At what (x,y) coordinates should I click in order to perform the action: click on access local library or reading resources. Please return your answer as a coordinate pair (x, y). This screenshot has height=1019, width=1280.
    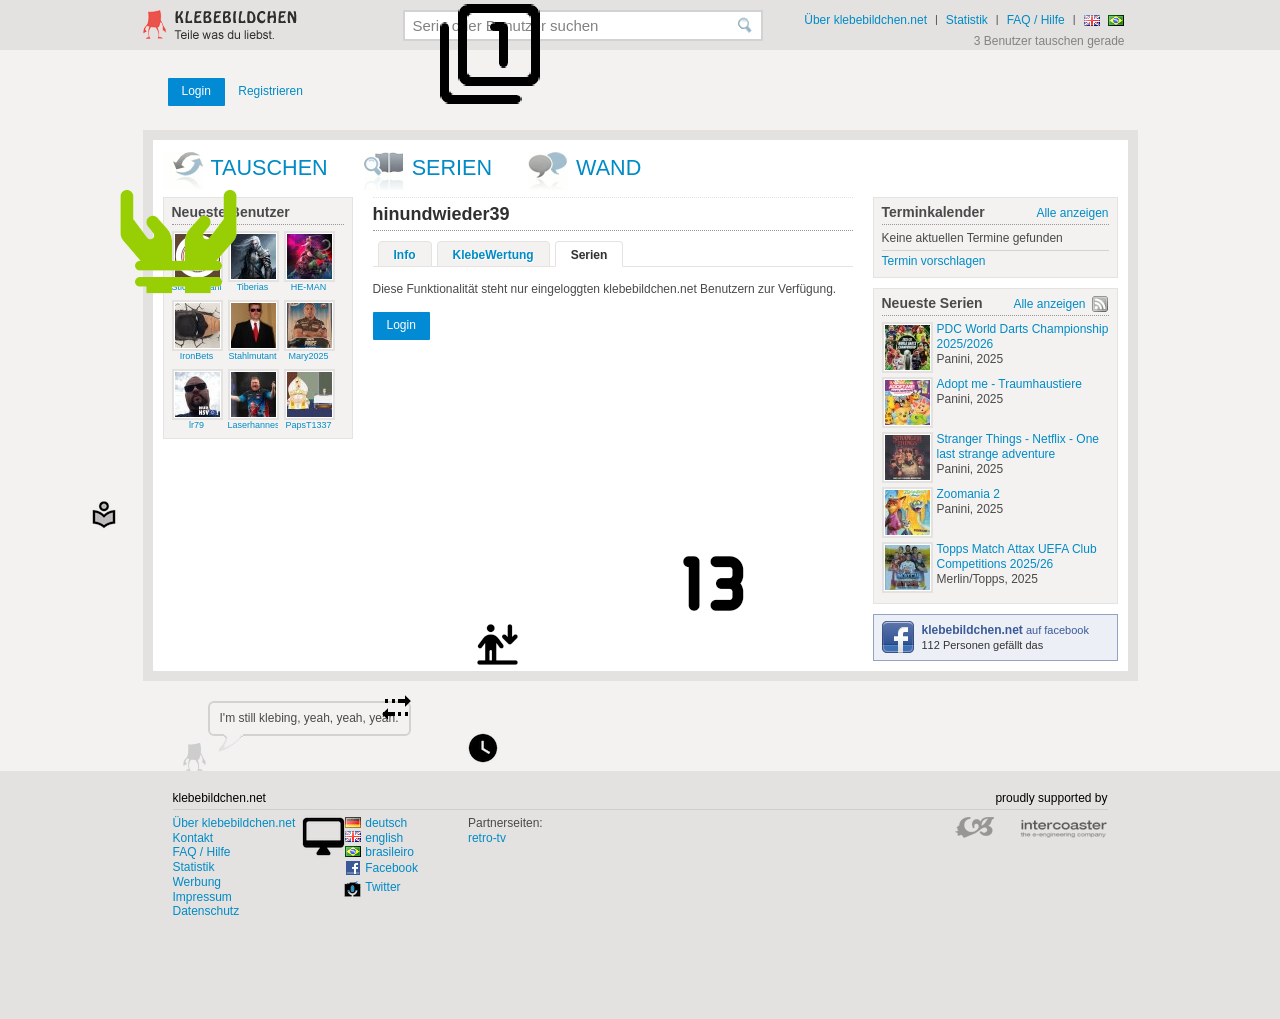
    Looking at the image, I should click on (104, 515).